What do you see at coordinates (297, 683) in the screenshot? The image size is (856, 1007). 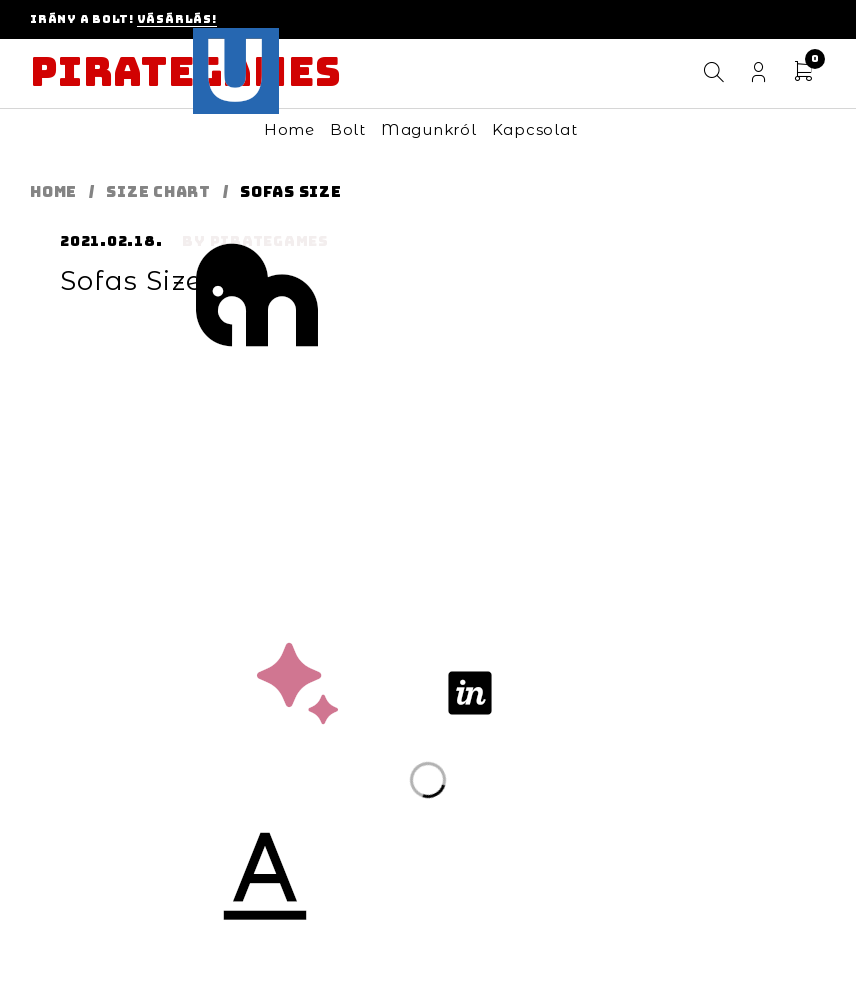 I see `open Google Bard AI assistant` at bounding box center [297, 683].